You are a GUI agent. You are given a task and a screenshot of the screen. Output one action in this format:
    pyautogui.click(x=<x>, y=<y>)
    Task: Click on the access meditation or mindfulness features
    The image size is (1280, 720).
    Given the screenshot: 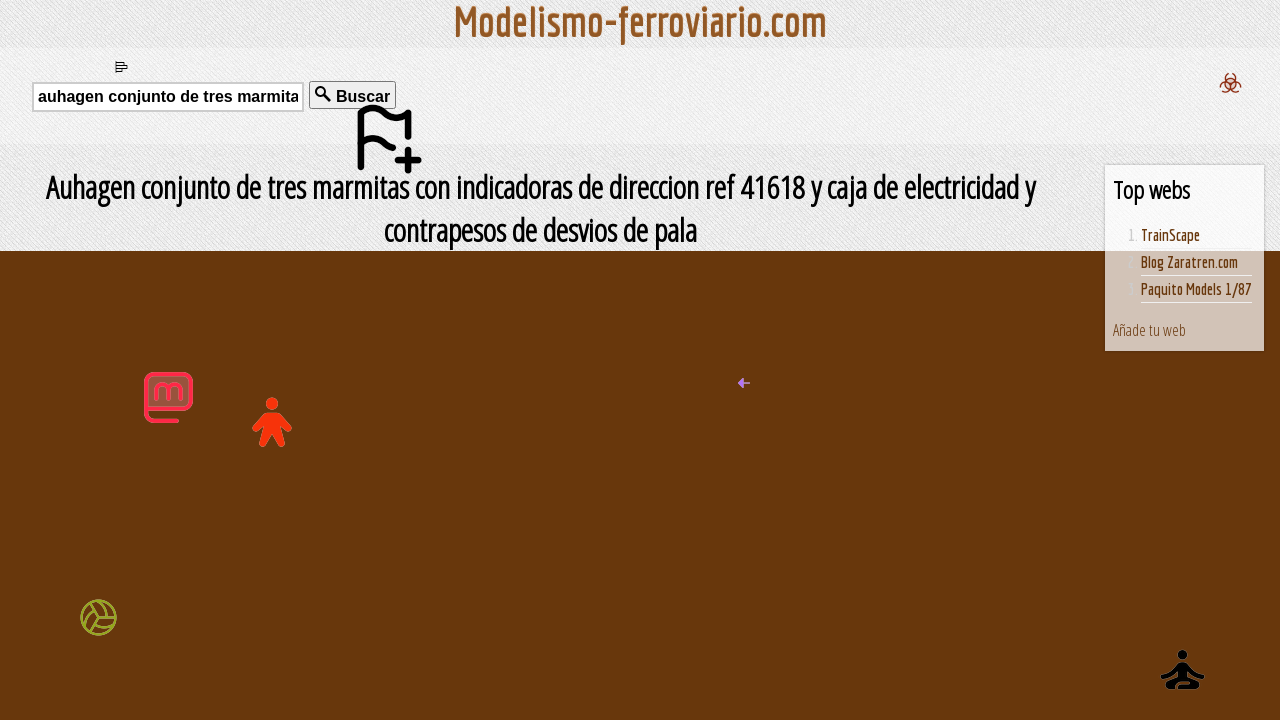 What is the action you would take?
    pyautogui.click(x=1182, y=669)
    